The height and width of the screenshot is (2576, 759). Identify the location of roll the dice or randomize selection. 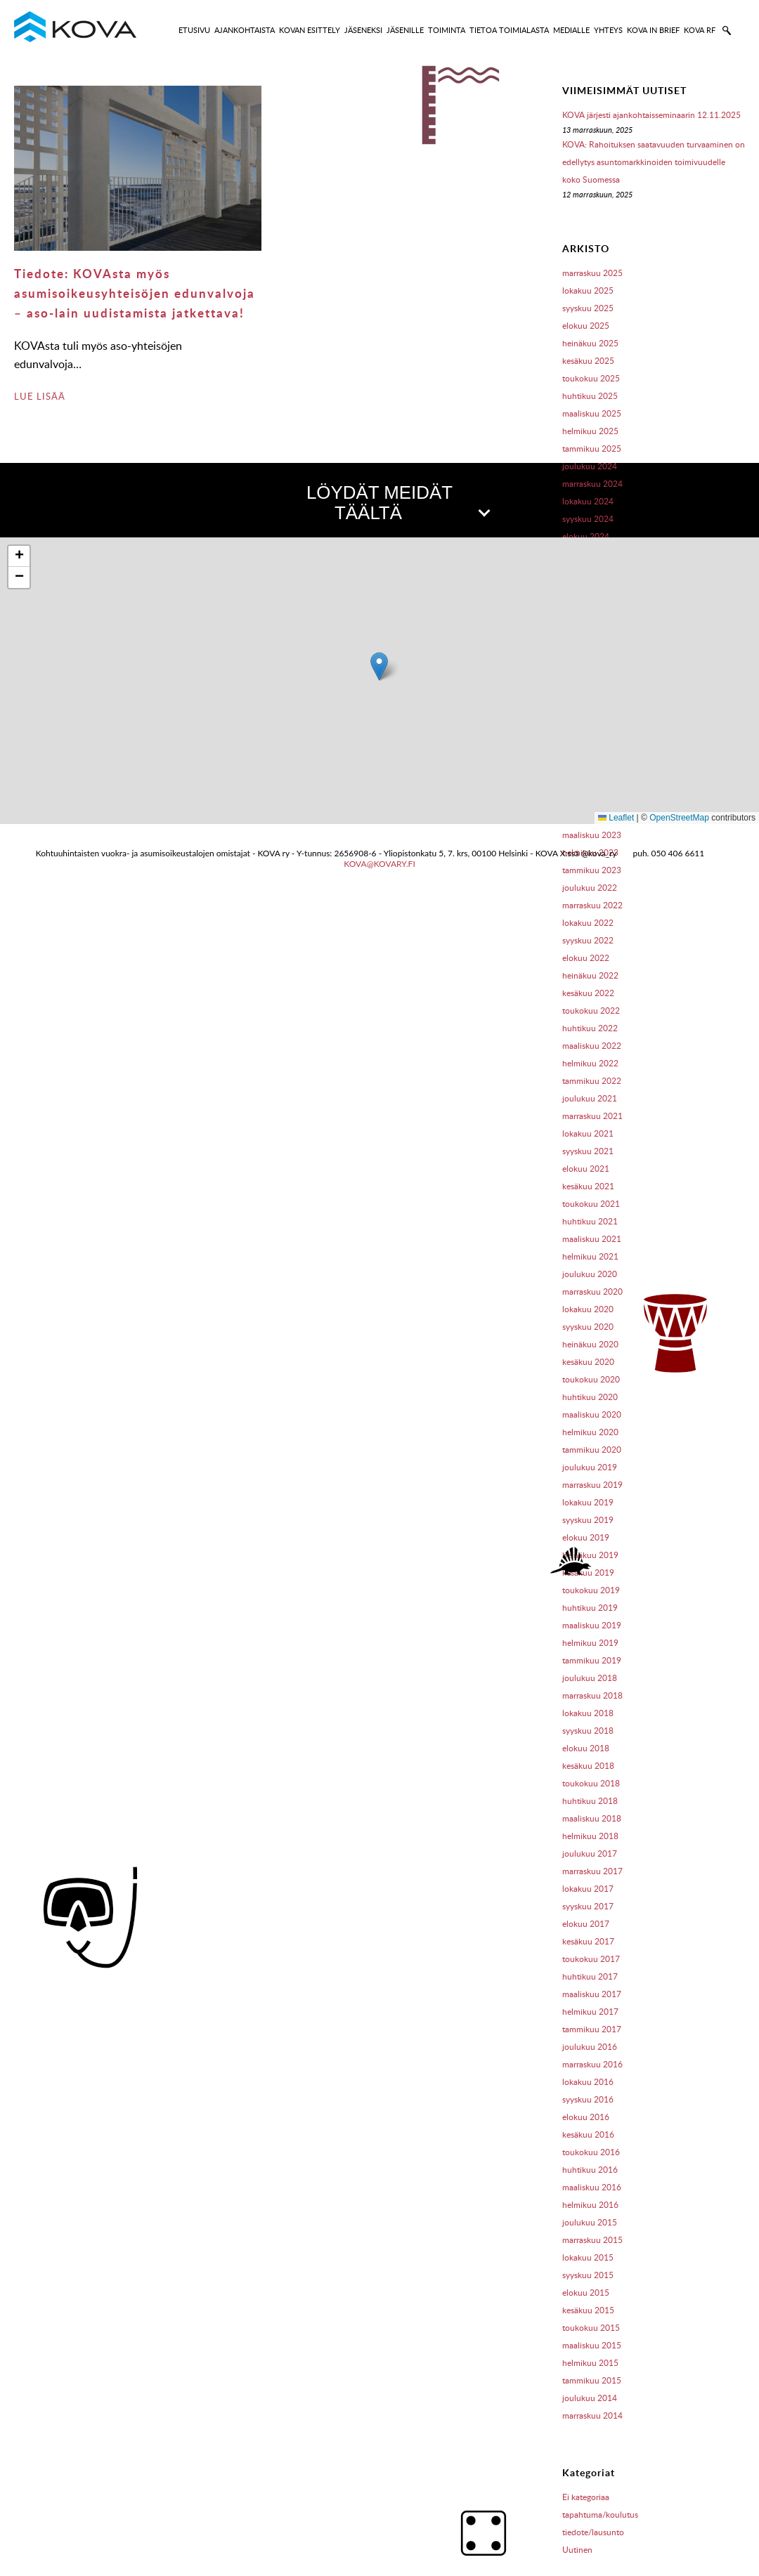
(484, 2533).